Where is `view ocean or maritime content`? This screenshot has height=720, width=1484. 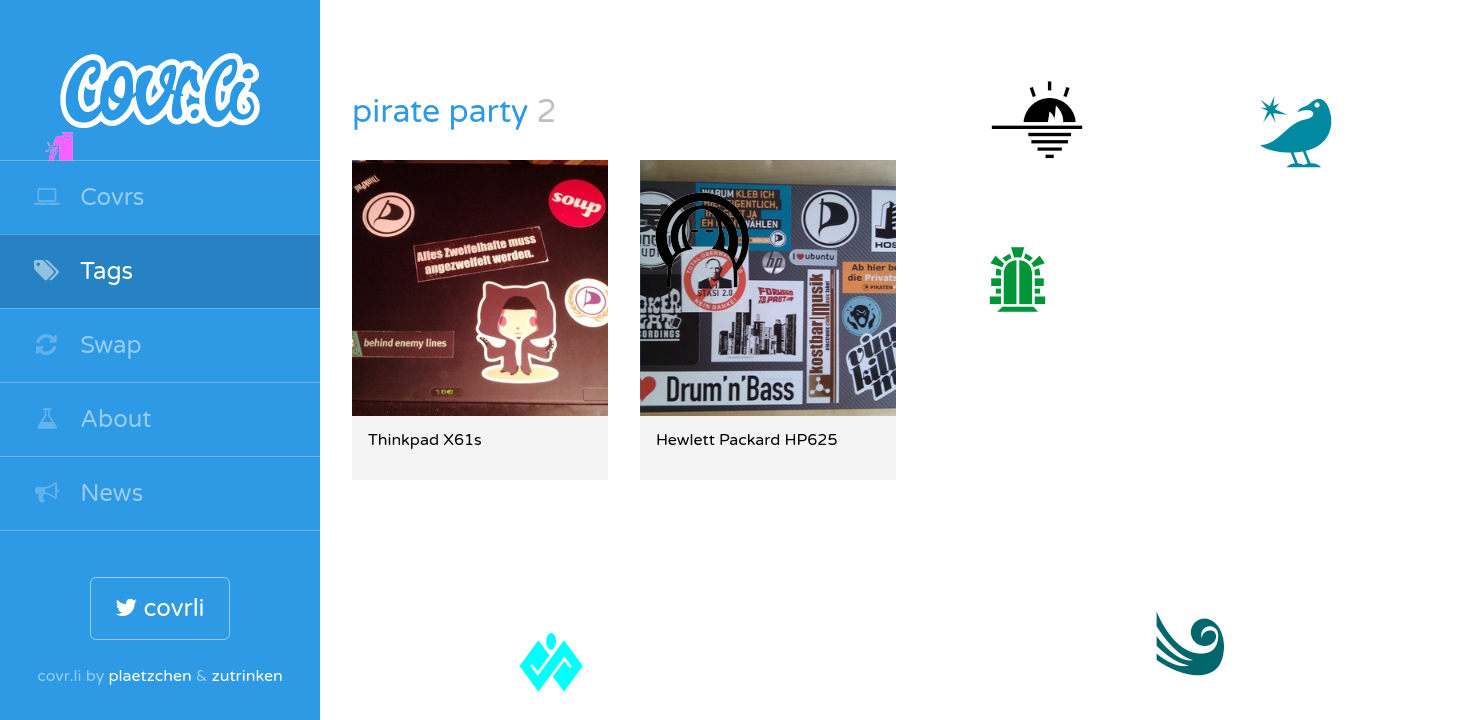
view ocean or maritime content is located at coordinates (1037, 115).